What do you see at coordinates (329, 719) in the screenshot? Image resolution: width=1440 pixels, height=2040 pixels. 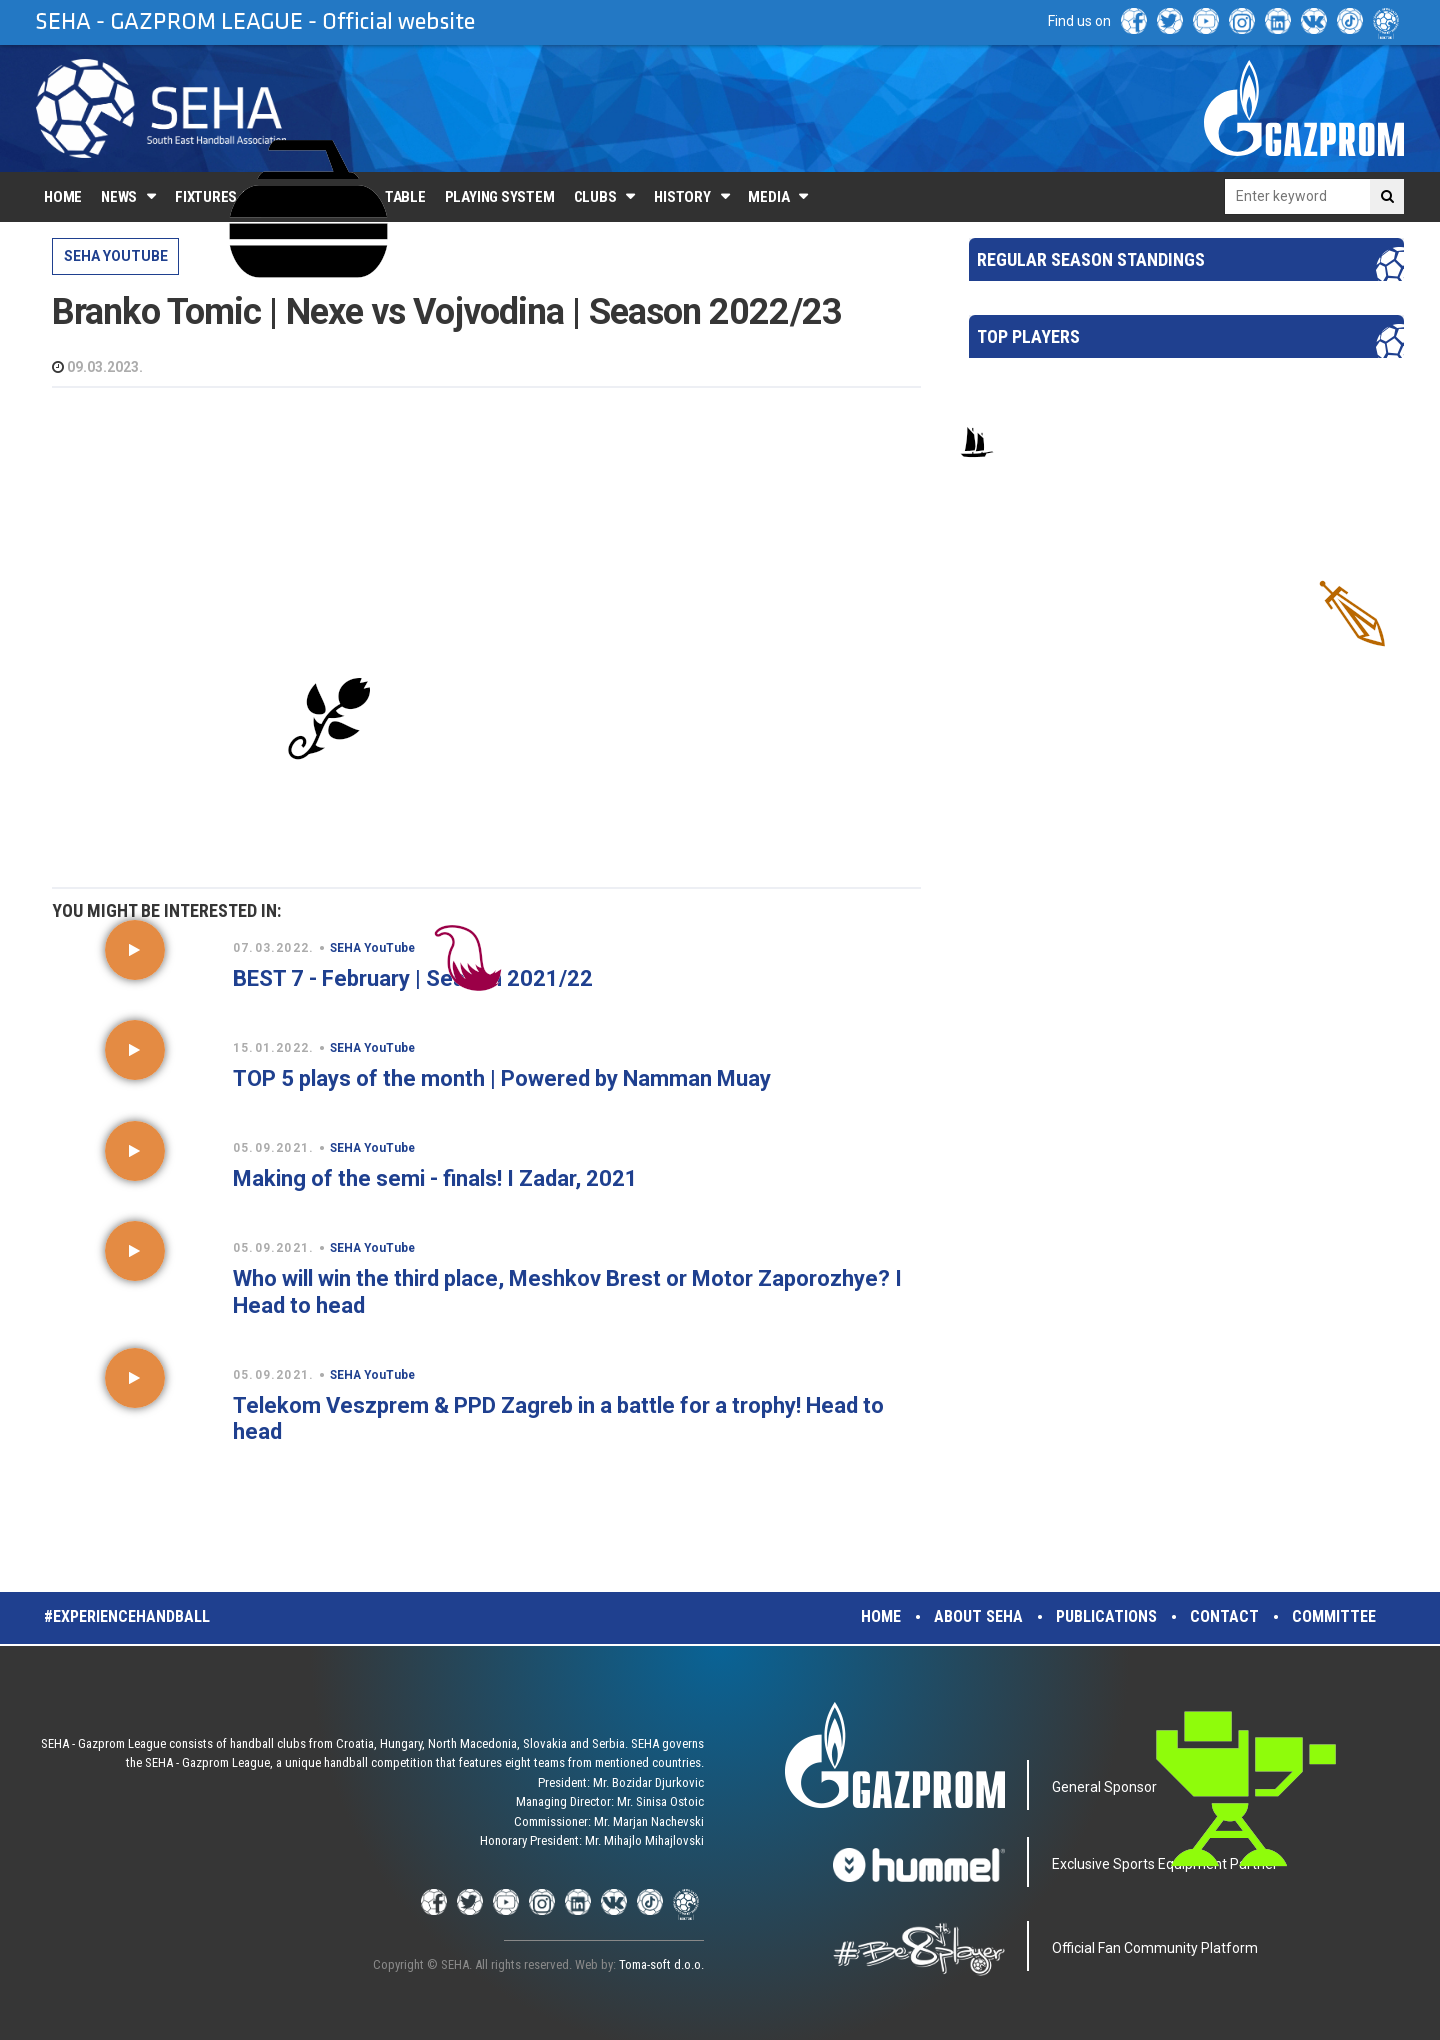 I see `indicates a closed or dormant plant in a gardening game` at bounding box center [329, 719].